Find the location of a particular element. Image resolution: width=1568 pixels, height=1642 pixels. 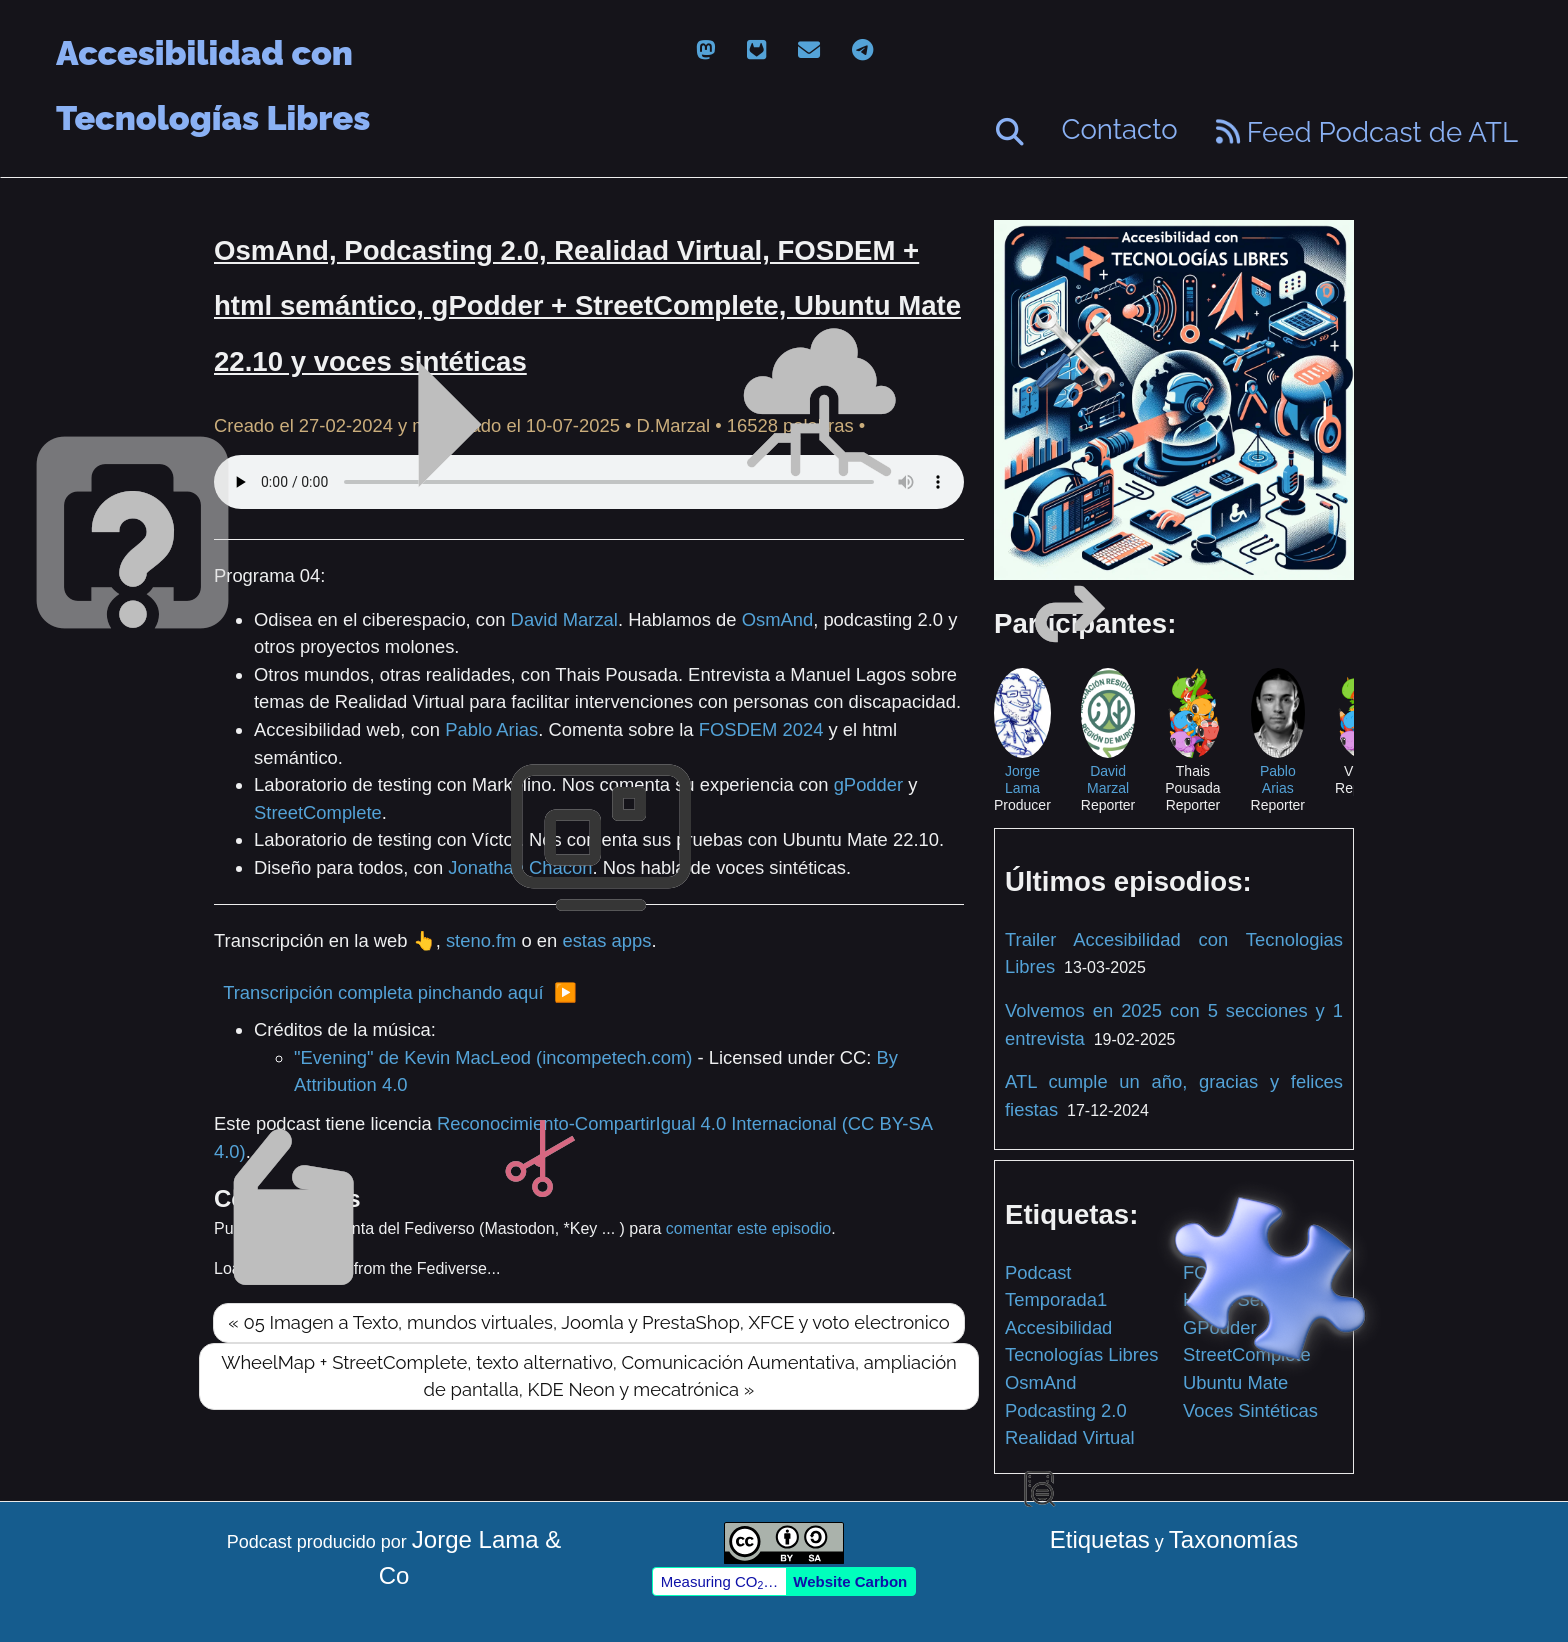

access remote desktop settings is located at coordinates (601, 832).